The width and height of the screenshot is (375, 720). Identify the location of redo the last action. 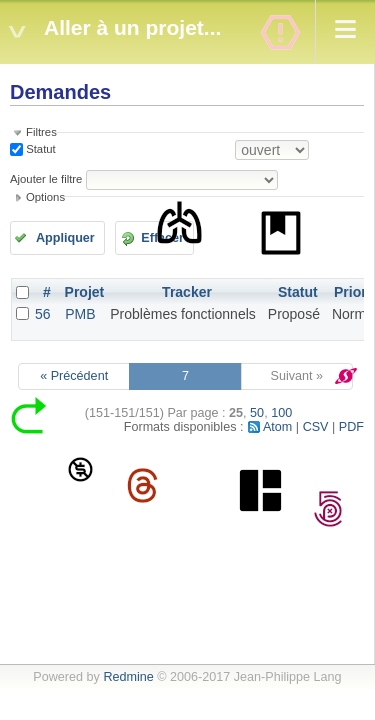
(28, 417).